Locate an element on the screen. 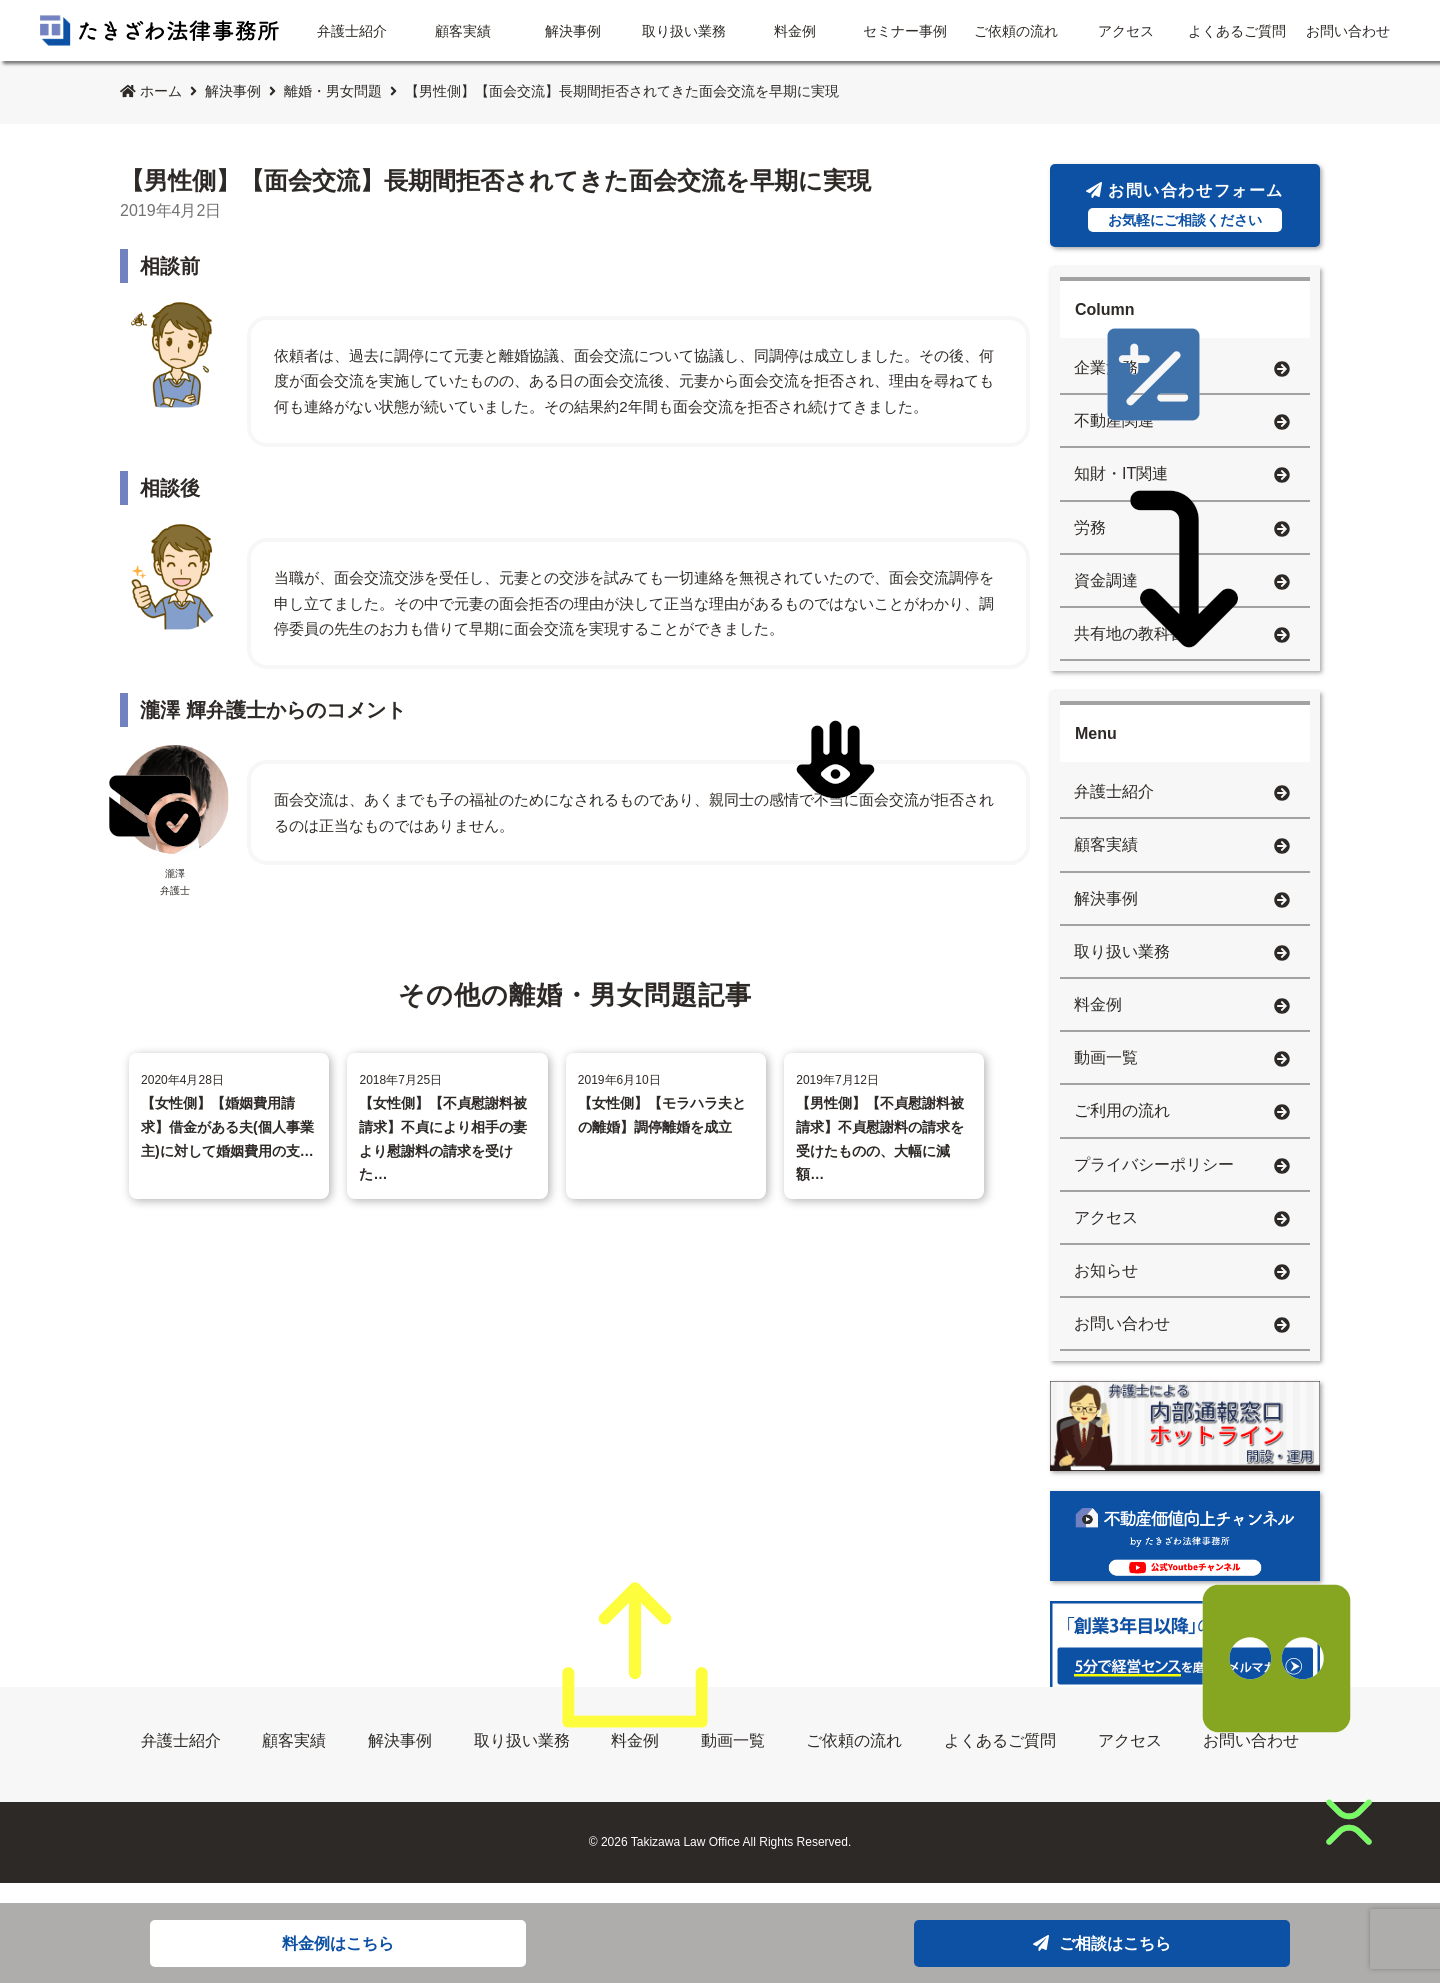 This screenshot has width=1440, height=1983. email verified successfully is located at coordinates (150, 806).